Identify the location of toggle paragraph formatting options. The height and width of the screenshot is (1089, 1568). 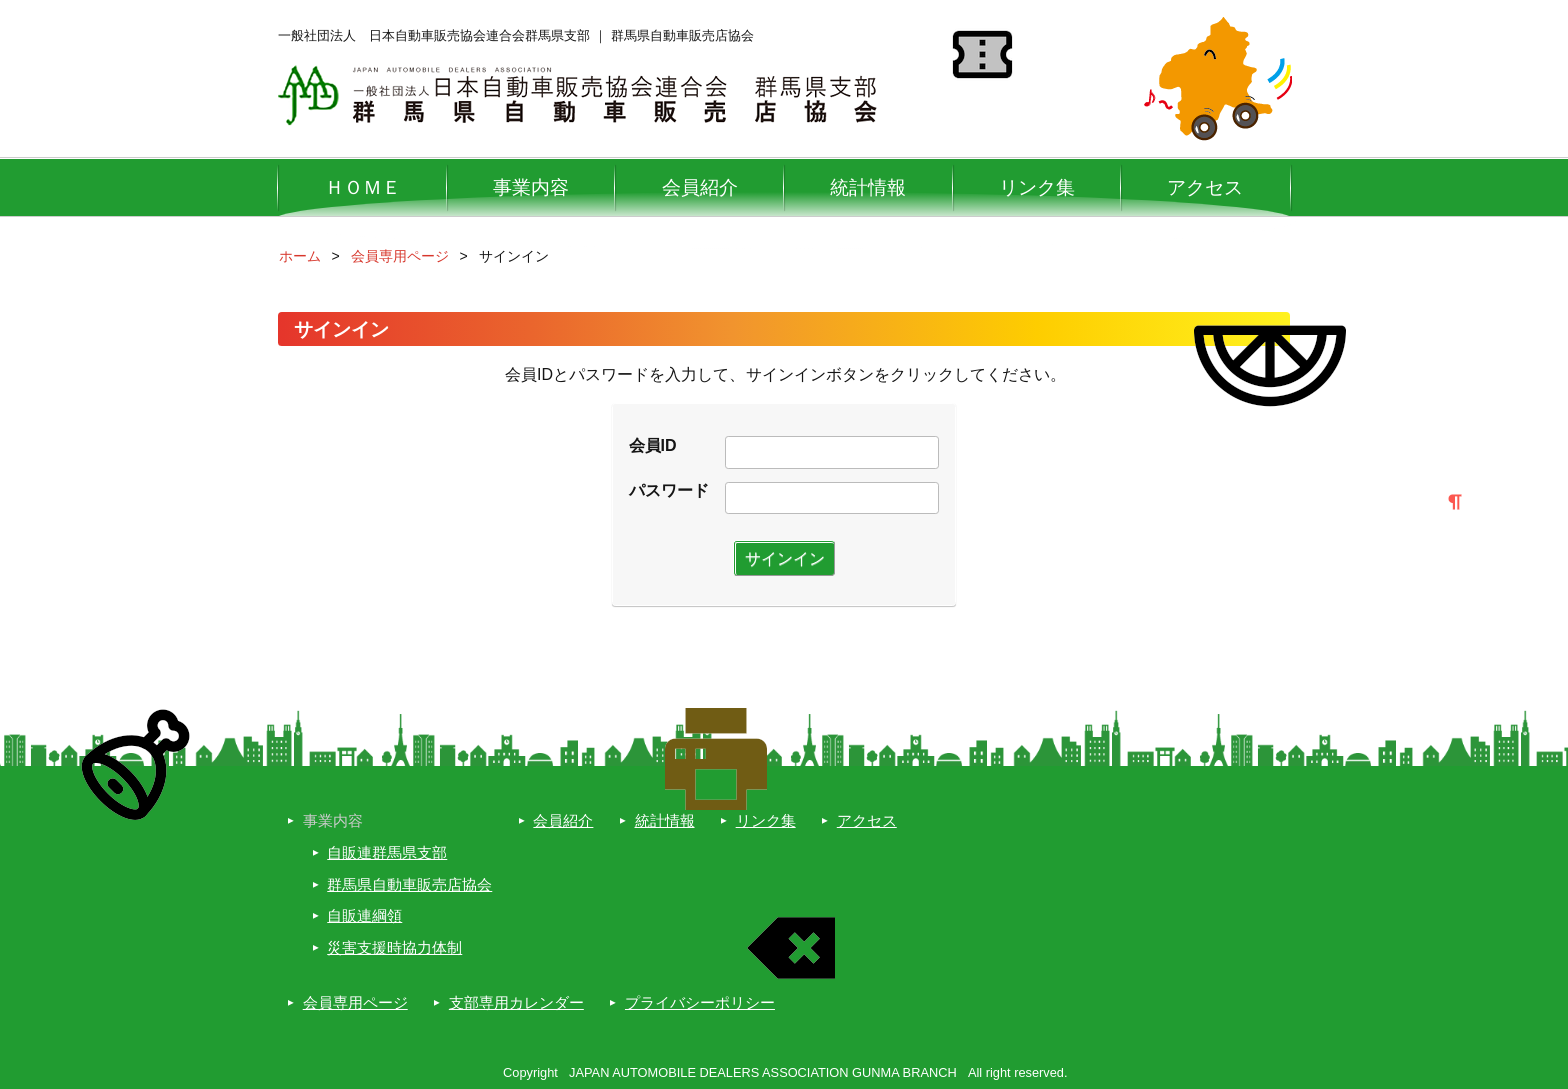
(1455, 502).